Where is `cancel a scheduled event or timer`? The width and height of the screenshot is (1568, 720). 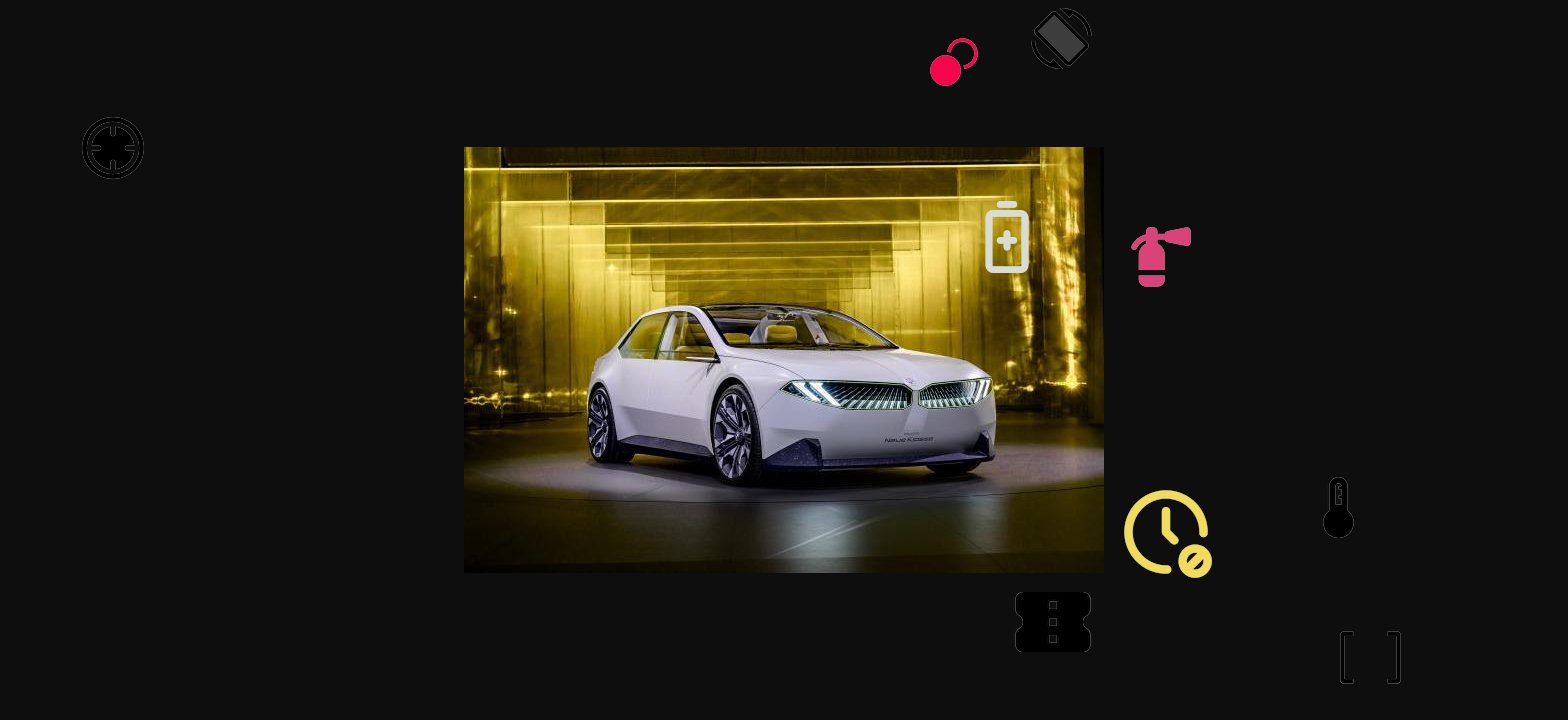
cancel a scheduled event or timer is located at coordinates (1166, 532).